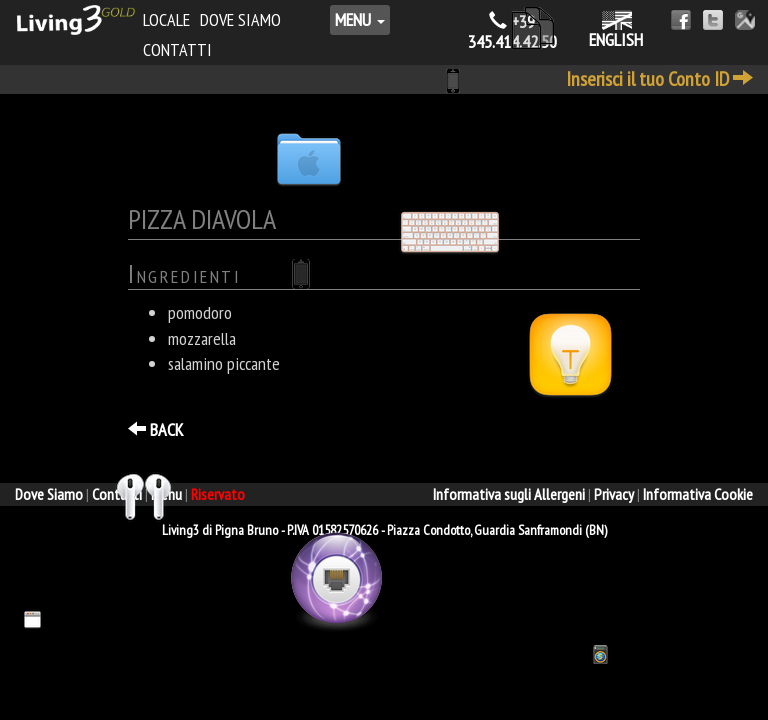  I want to click on view connected iPhone device, so click(453, 81).